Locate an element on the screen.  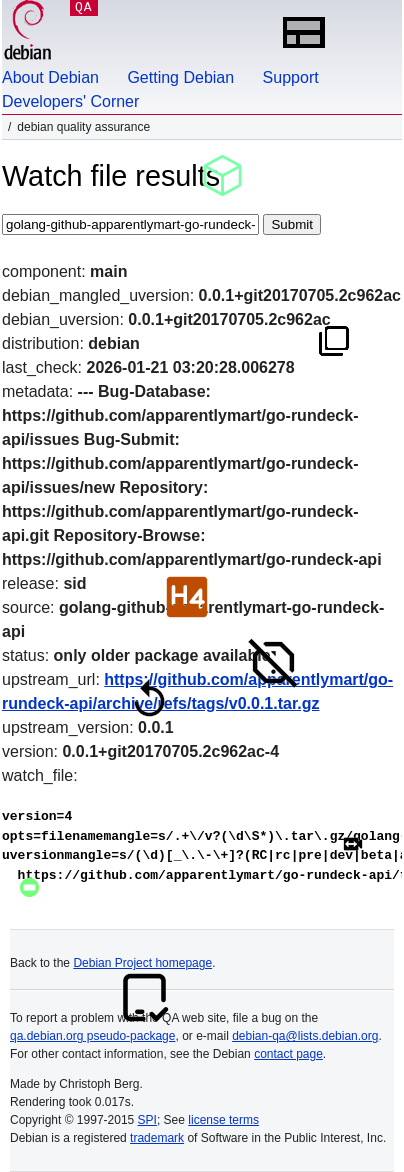
view multiple layers or stacked items is located at coordinates (334, 341).